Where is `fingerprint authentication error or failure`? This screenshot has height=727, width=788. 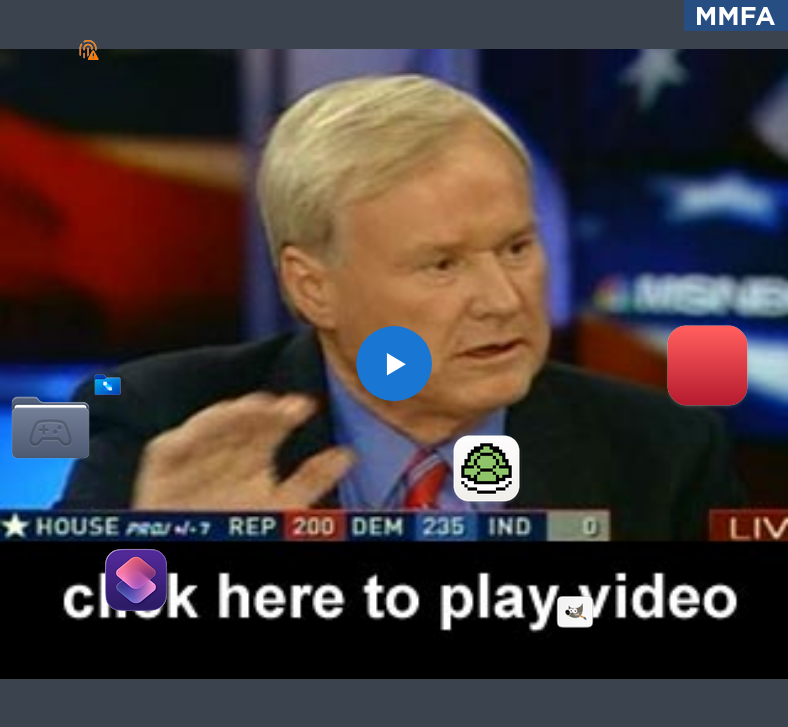 fingerprint authentication error or failure is located at coordinates (89, 50).